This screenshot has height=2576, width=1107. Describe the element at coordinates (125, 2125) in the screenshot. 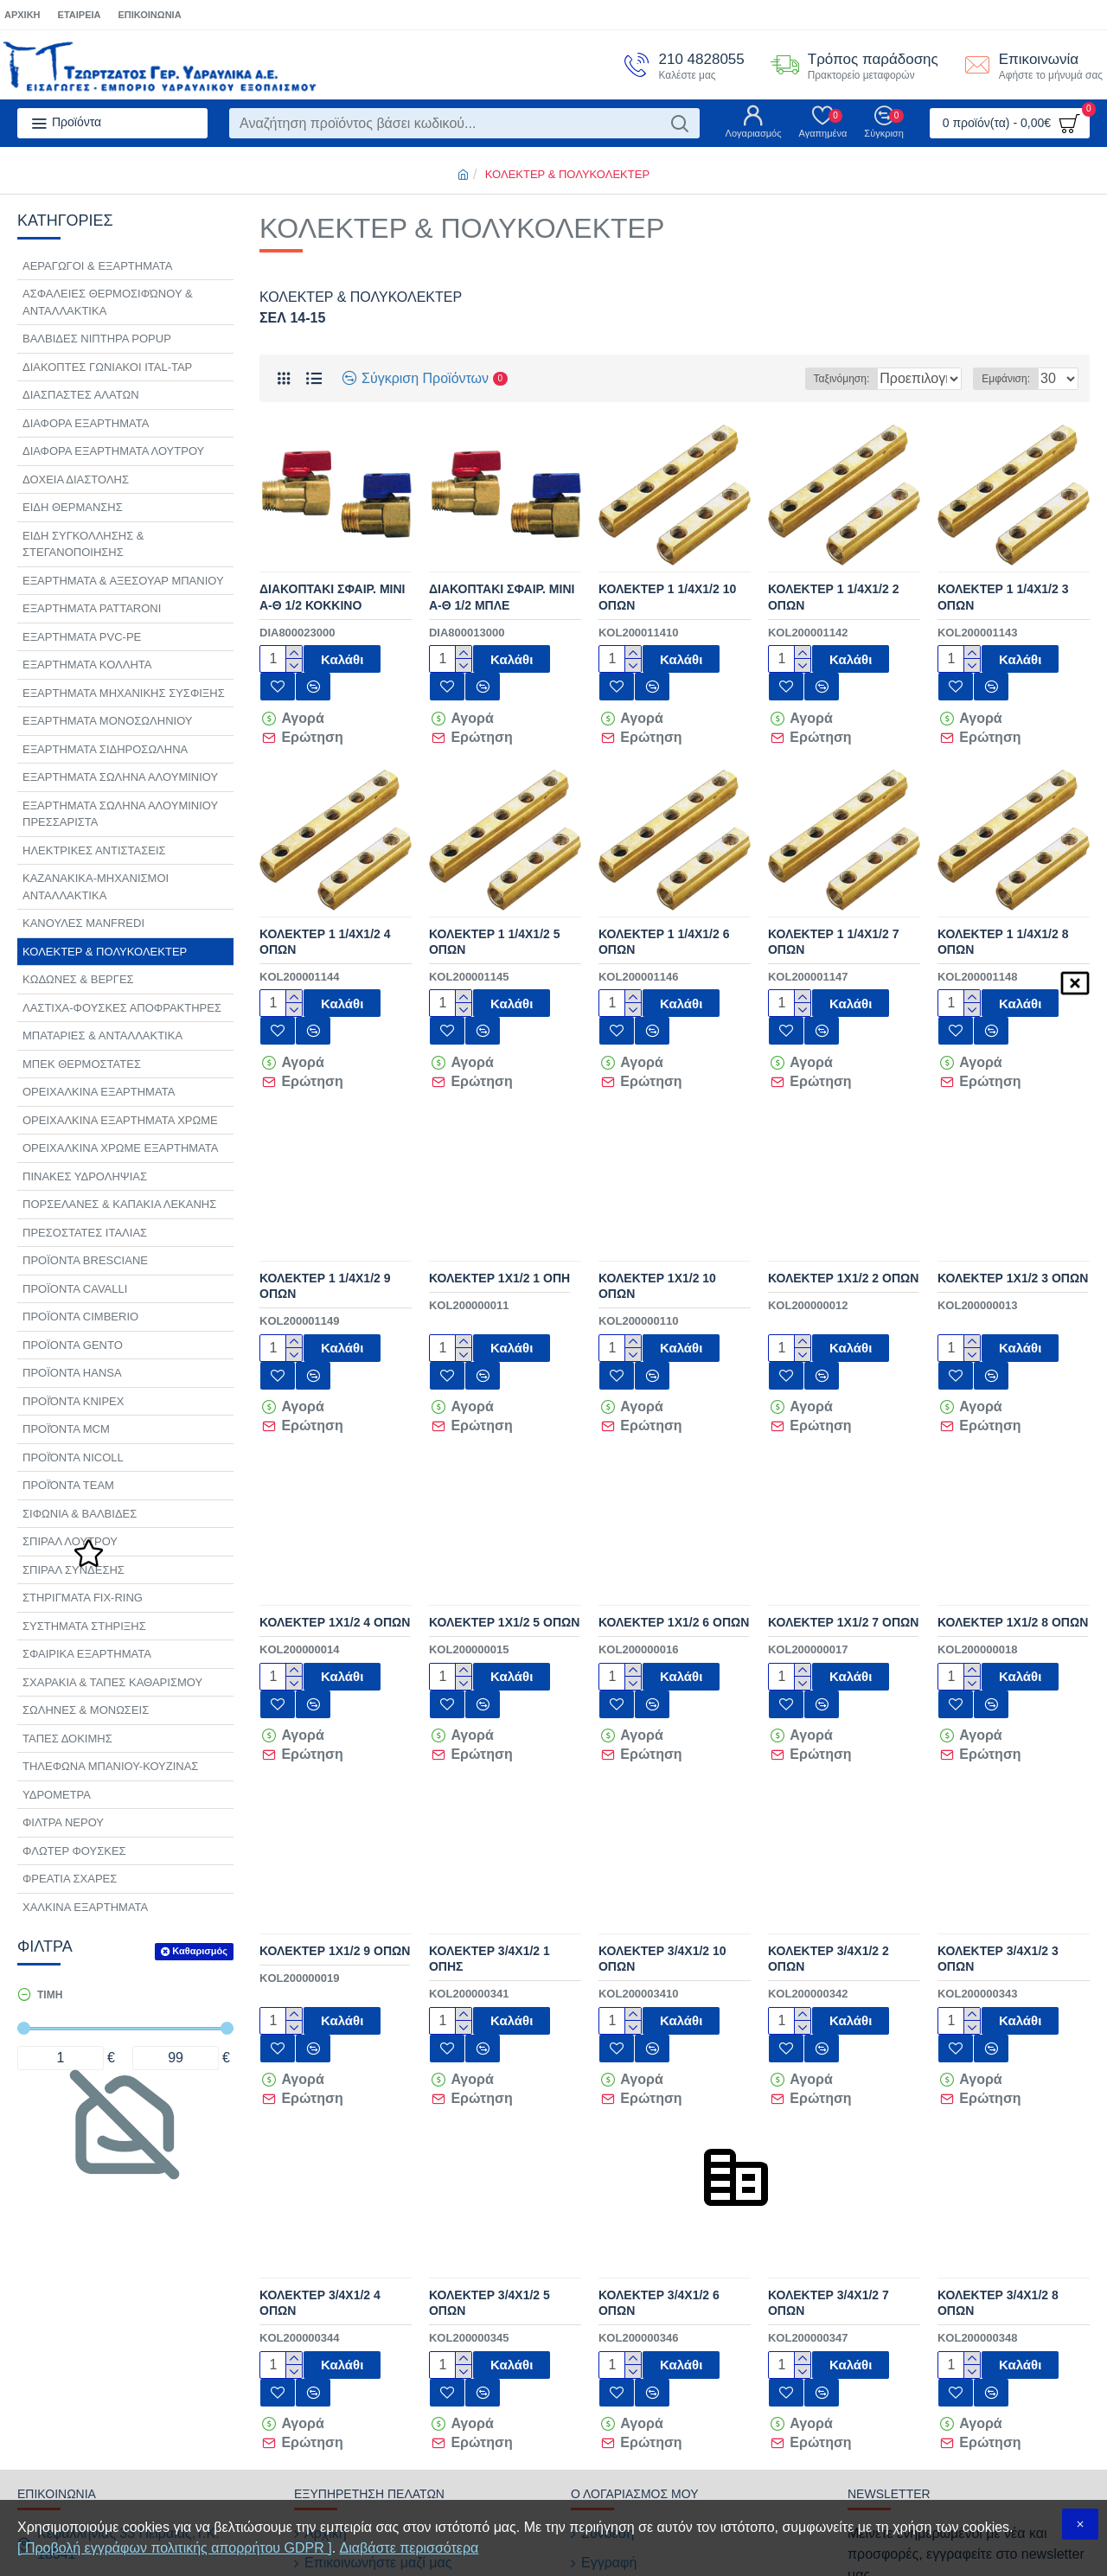

I see `smart home controls are disabled` at that location.